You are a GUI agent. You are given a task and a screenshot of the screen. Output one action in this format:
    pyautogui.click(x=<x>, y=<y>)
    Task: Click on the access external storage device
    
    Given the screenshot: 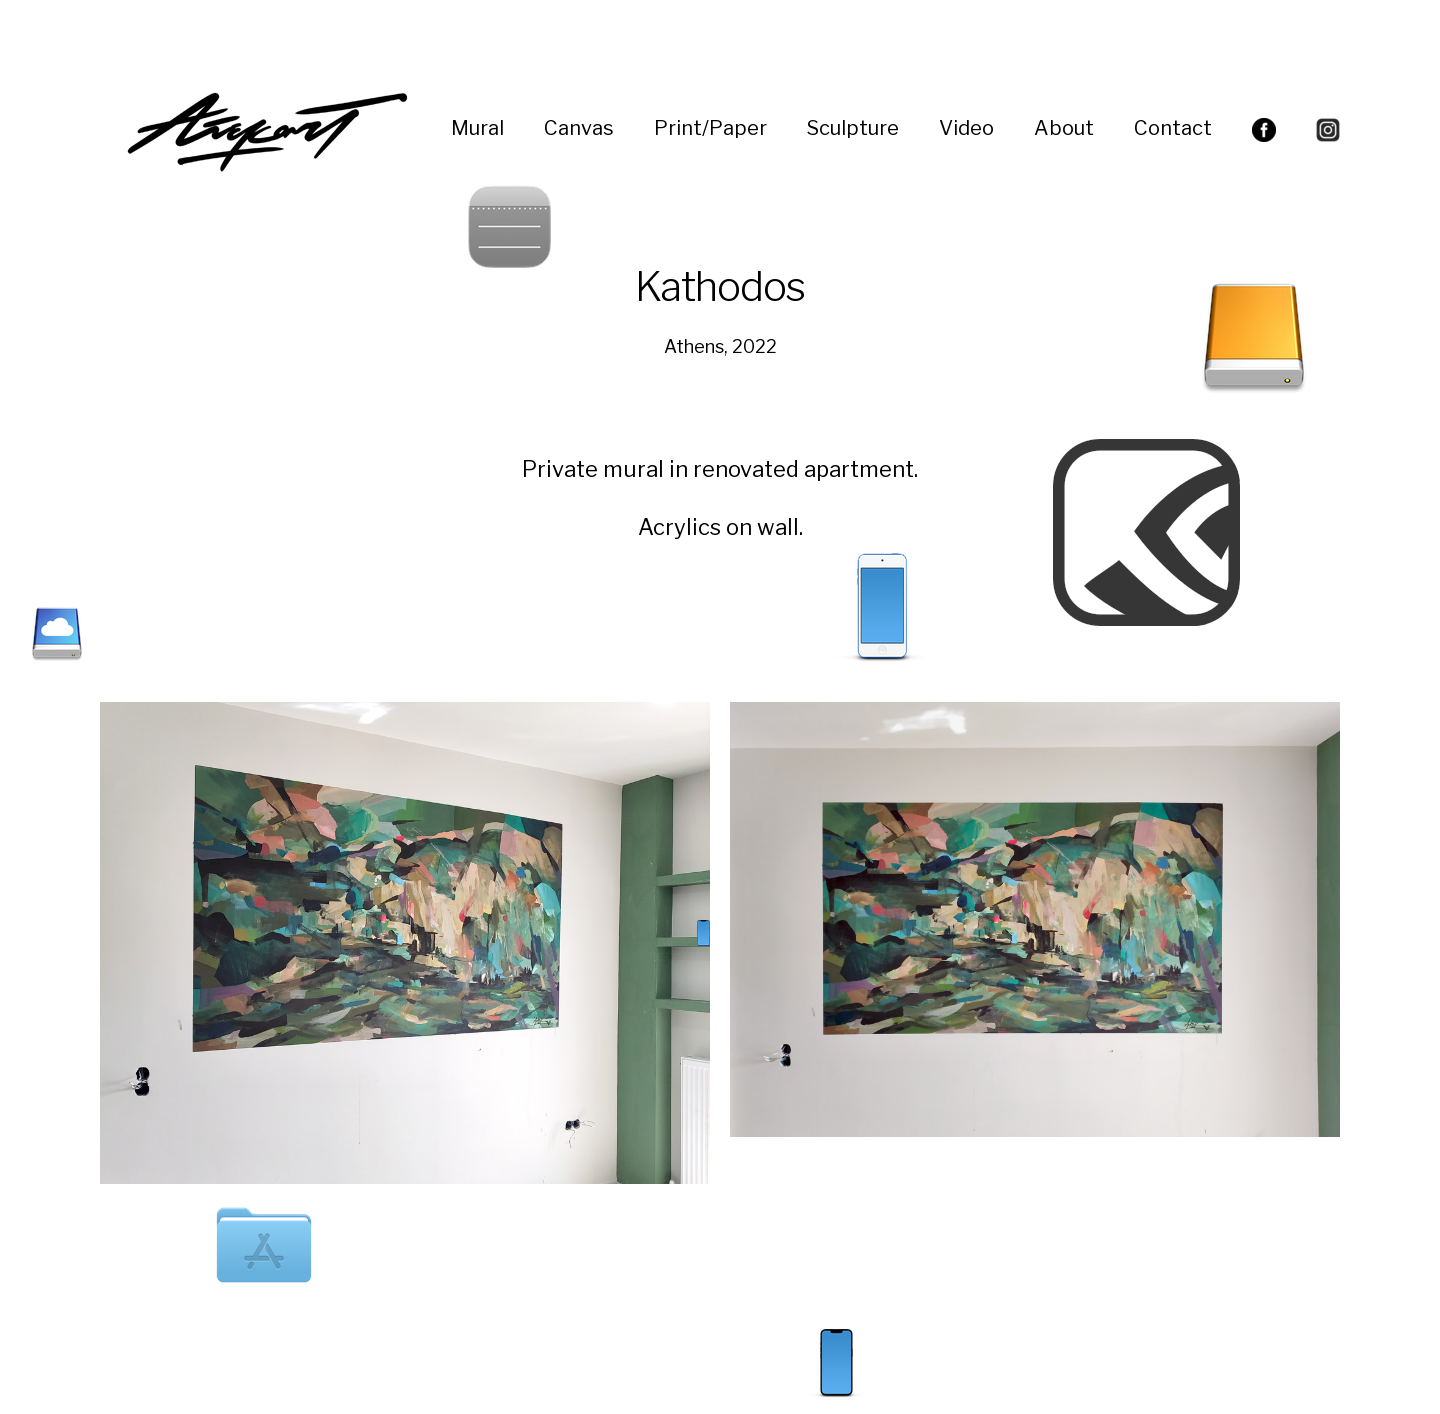 What is the action you would take?
    pyautogui.click(x=1254, y=338)
    